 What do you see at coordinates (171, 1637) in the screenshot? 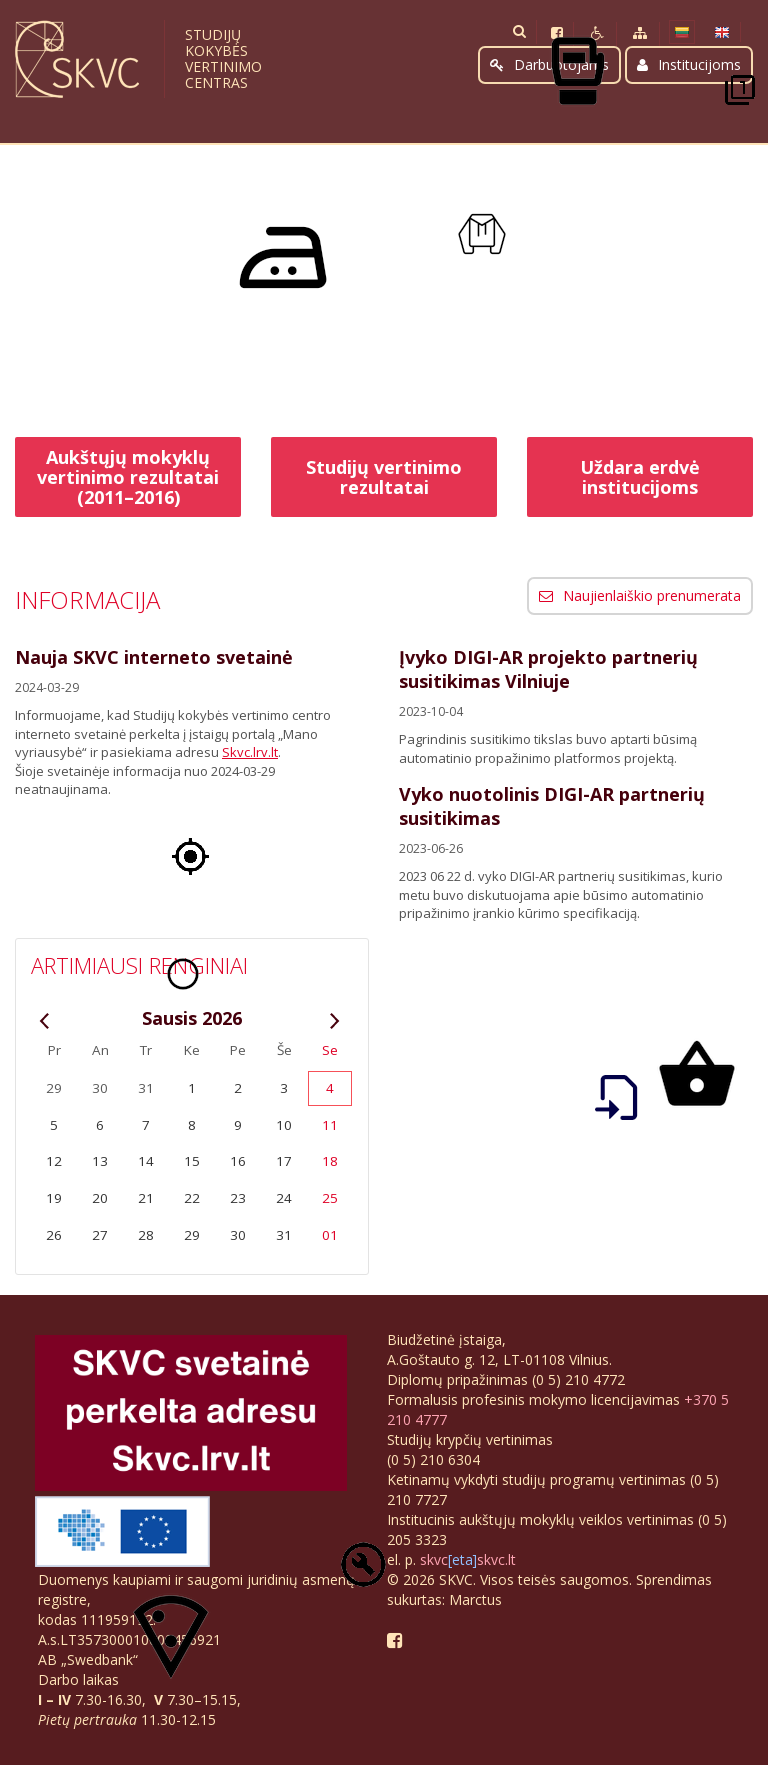
I see `find nearby pizza restaurants` at bounding box center [171, 1637].